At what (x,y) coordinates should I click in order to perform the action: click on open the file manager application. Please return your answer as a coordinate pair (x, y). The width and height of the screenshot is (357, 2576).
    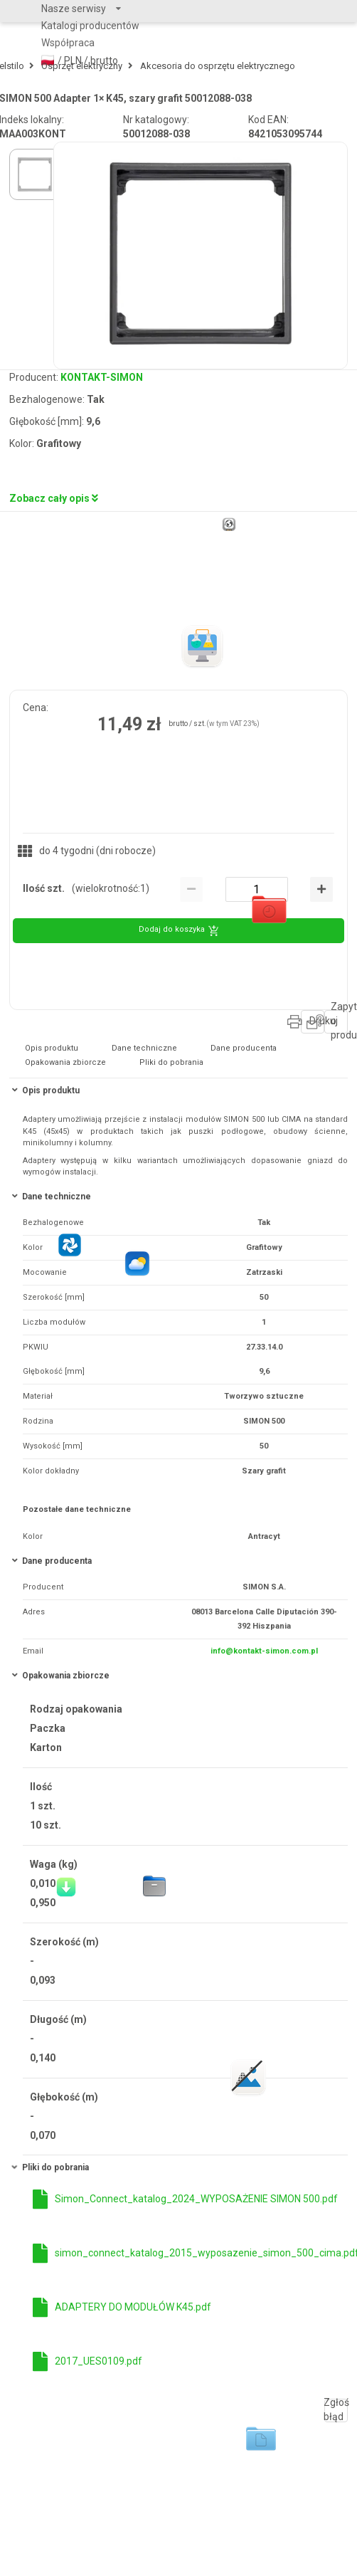
    Looking at the image, I should click on (154, 1886).